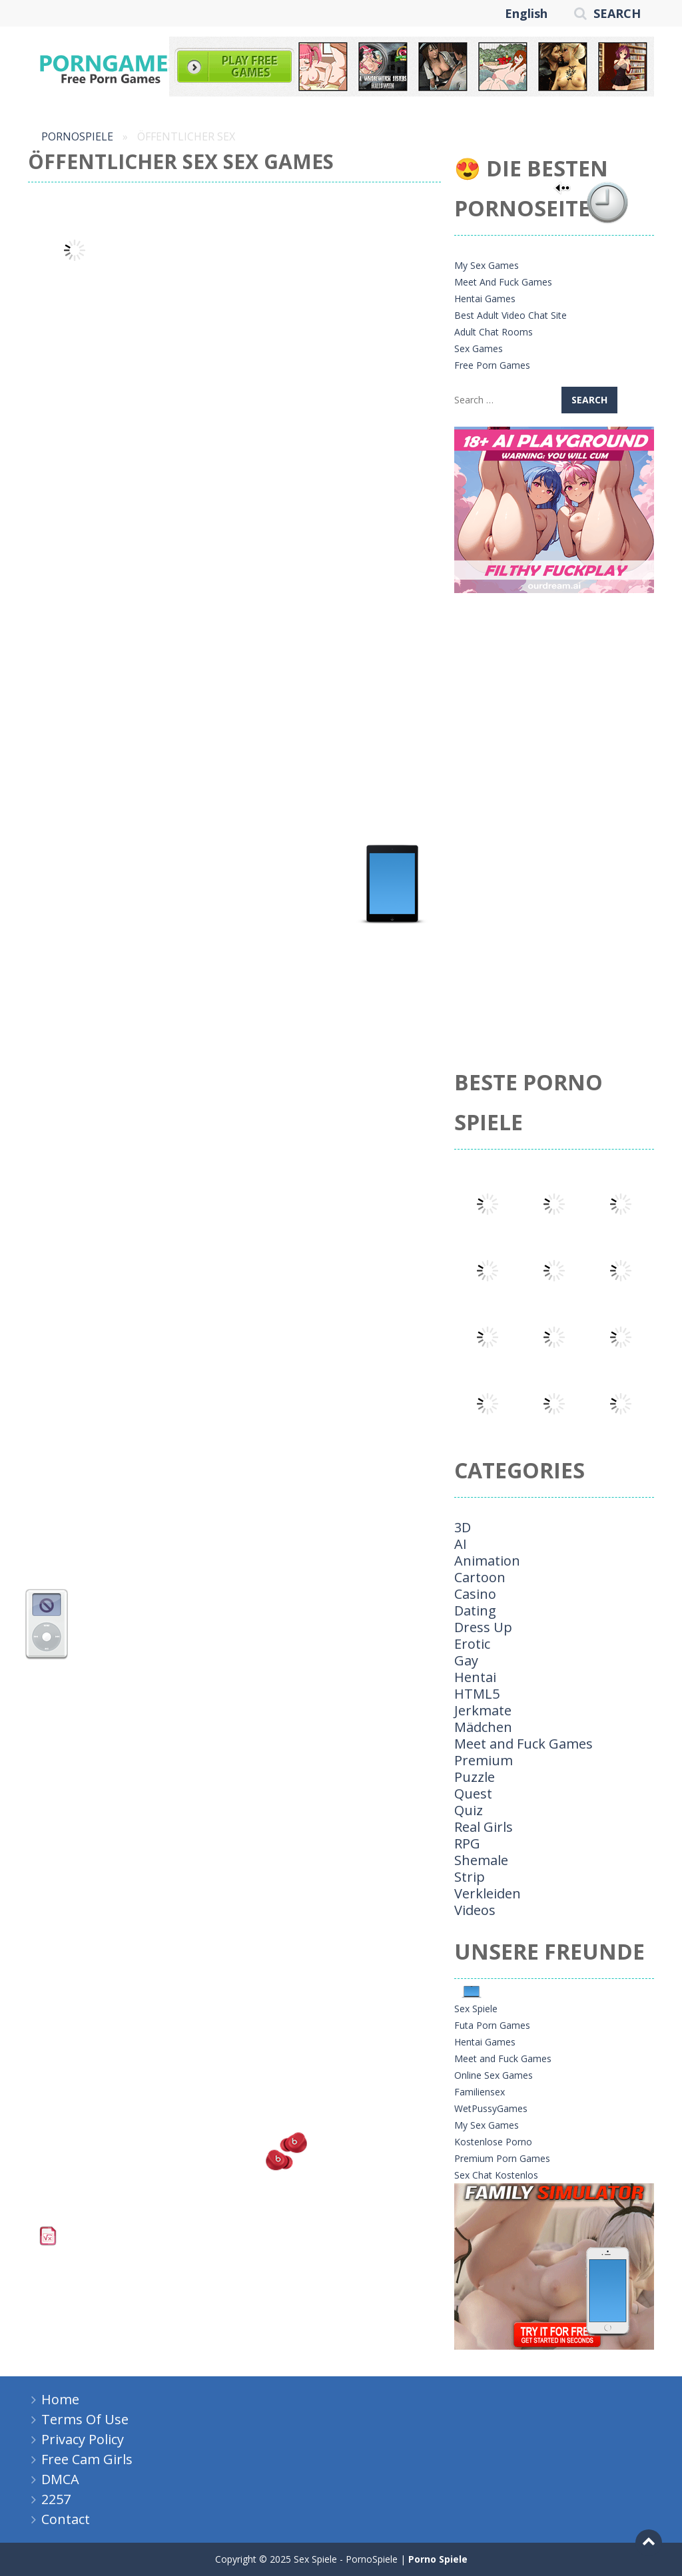 The width and height of the screenshot is (682, 2576). I want to click on go back to previous screen, so click(563, 188).